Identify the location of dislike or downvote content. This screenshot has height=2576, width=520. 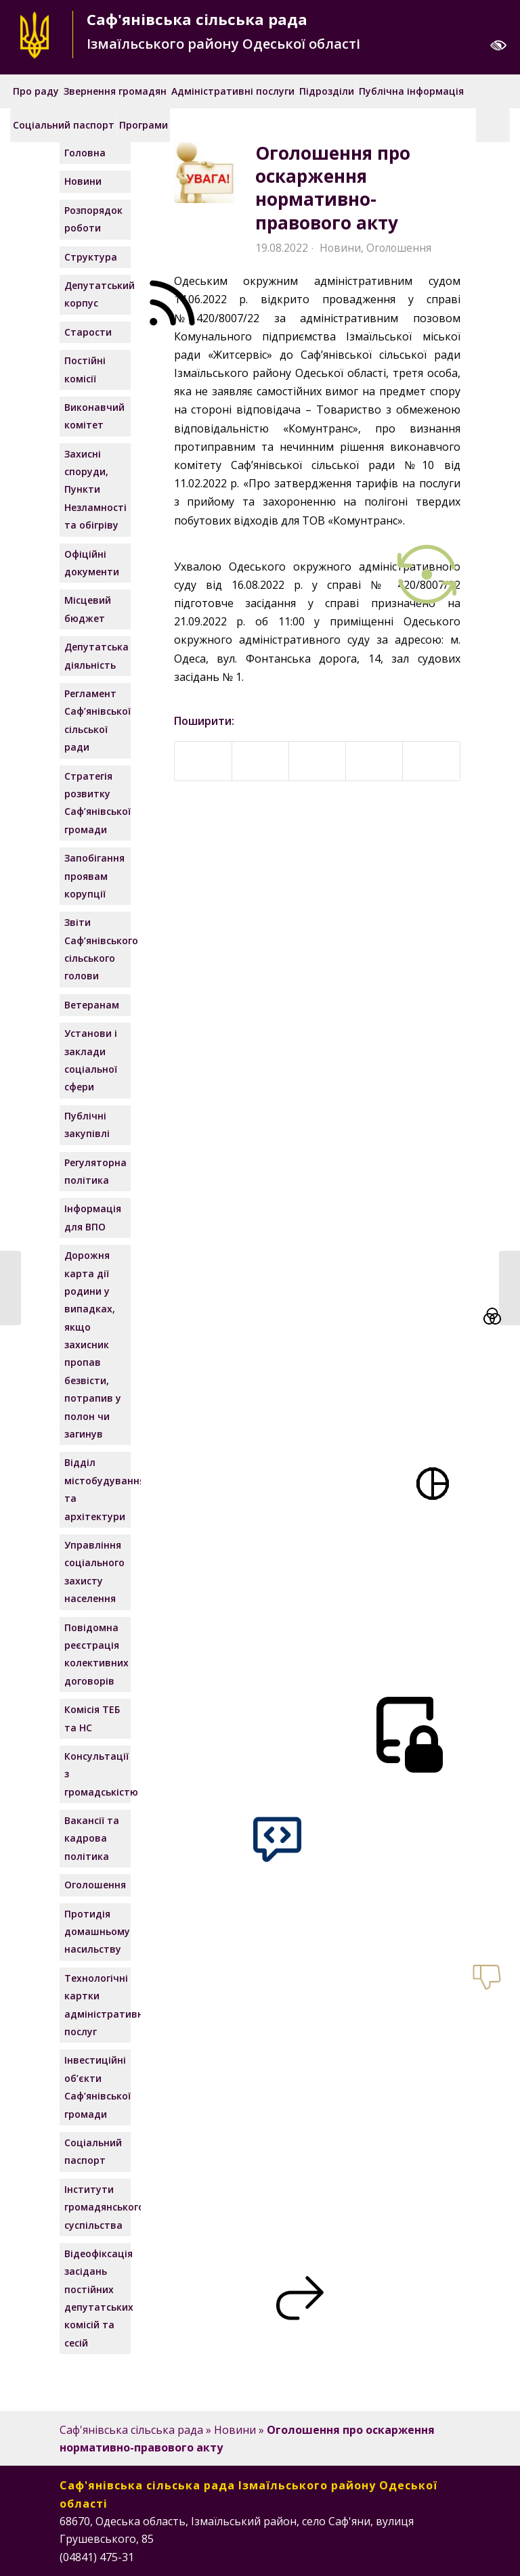
(487, 1976).